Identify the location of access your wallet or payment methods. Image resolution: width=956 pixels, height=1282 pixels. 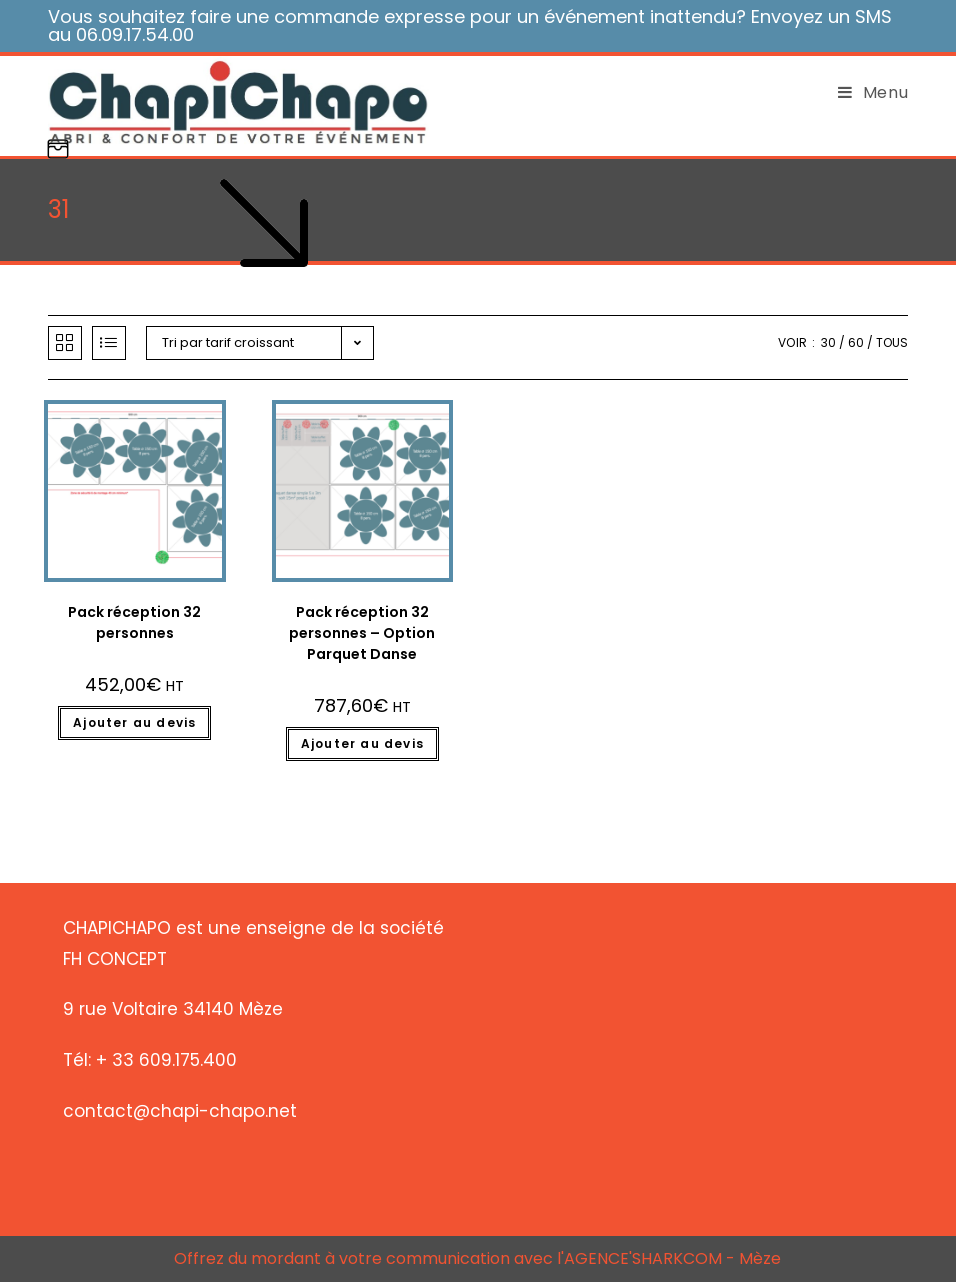
(58, 149).